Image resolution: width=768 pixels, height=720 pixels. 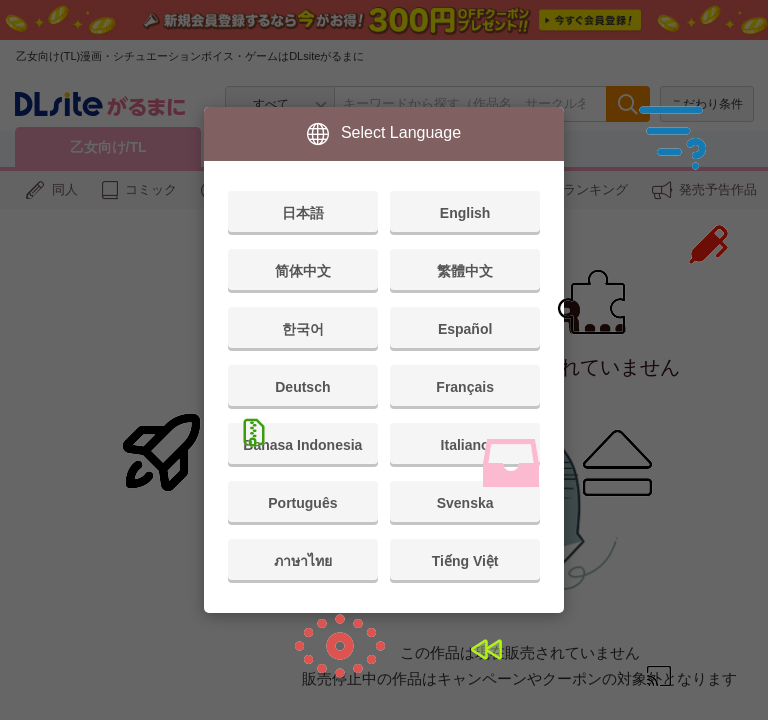 What do you see at coordinates (163, 451) in the screenshot?
I see `launch or deploy a project` at bounding box center [163, 451].